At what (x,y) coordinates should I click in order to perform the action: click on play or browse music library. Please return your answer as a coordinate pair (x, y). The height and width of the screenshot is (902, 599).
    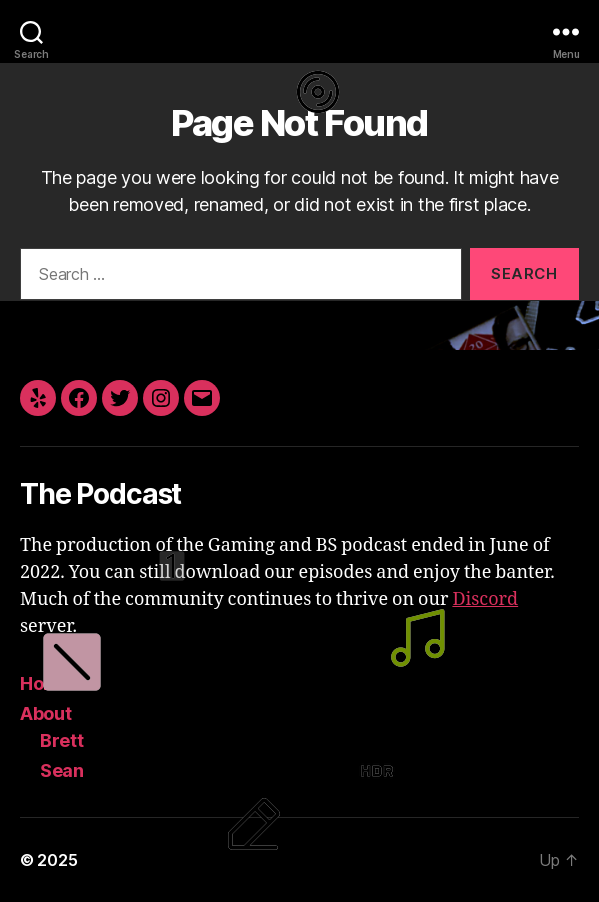
    Looking at the image, I should click on (318, 92).